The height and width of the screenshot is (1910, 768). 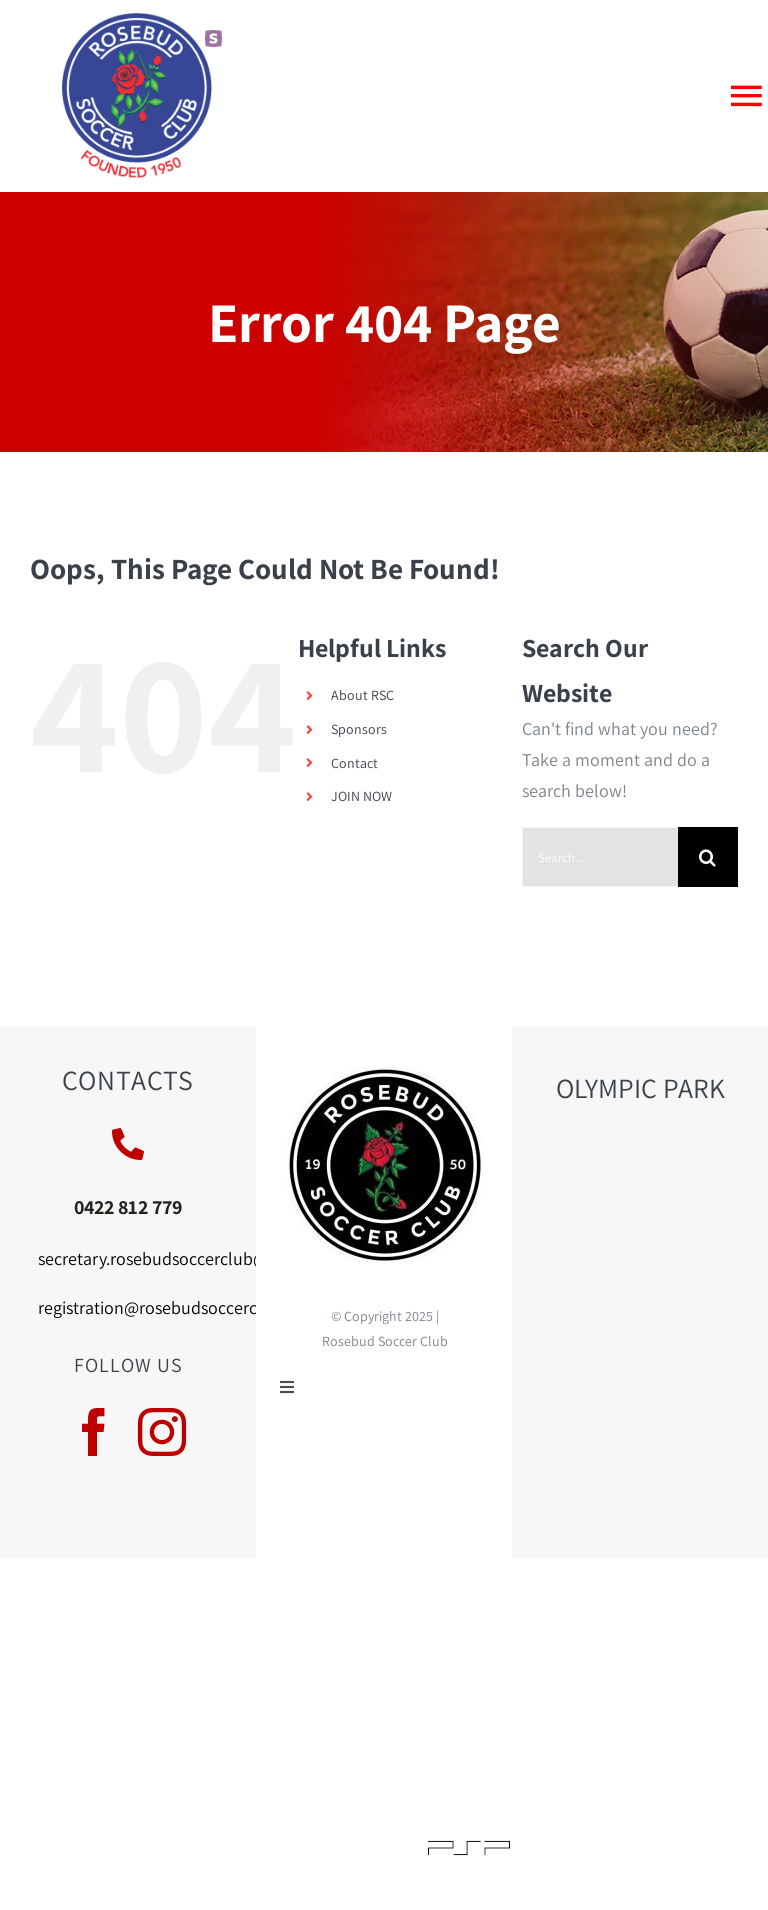 I want to click on playstation portable (PSP) brand logo, so click(x=469, y=1848).